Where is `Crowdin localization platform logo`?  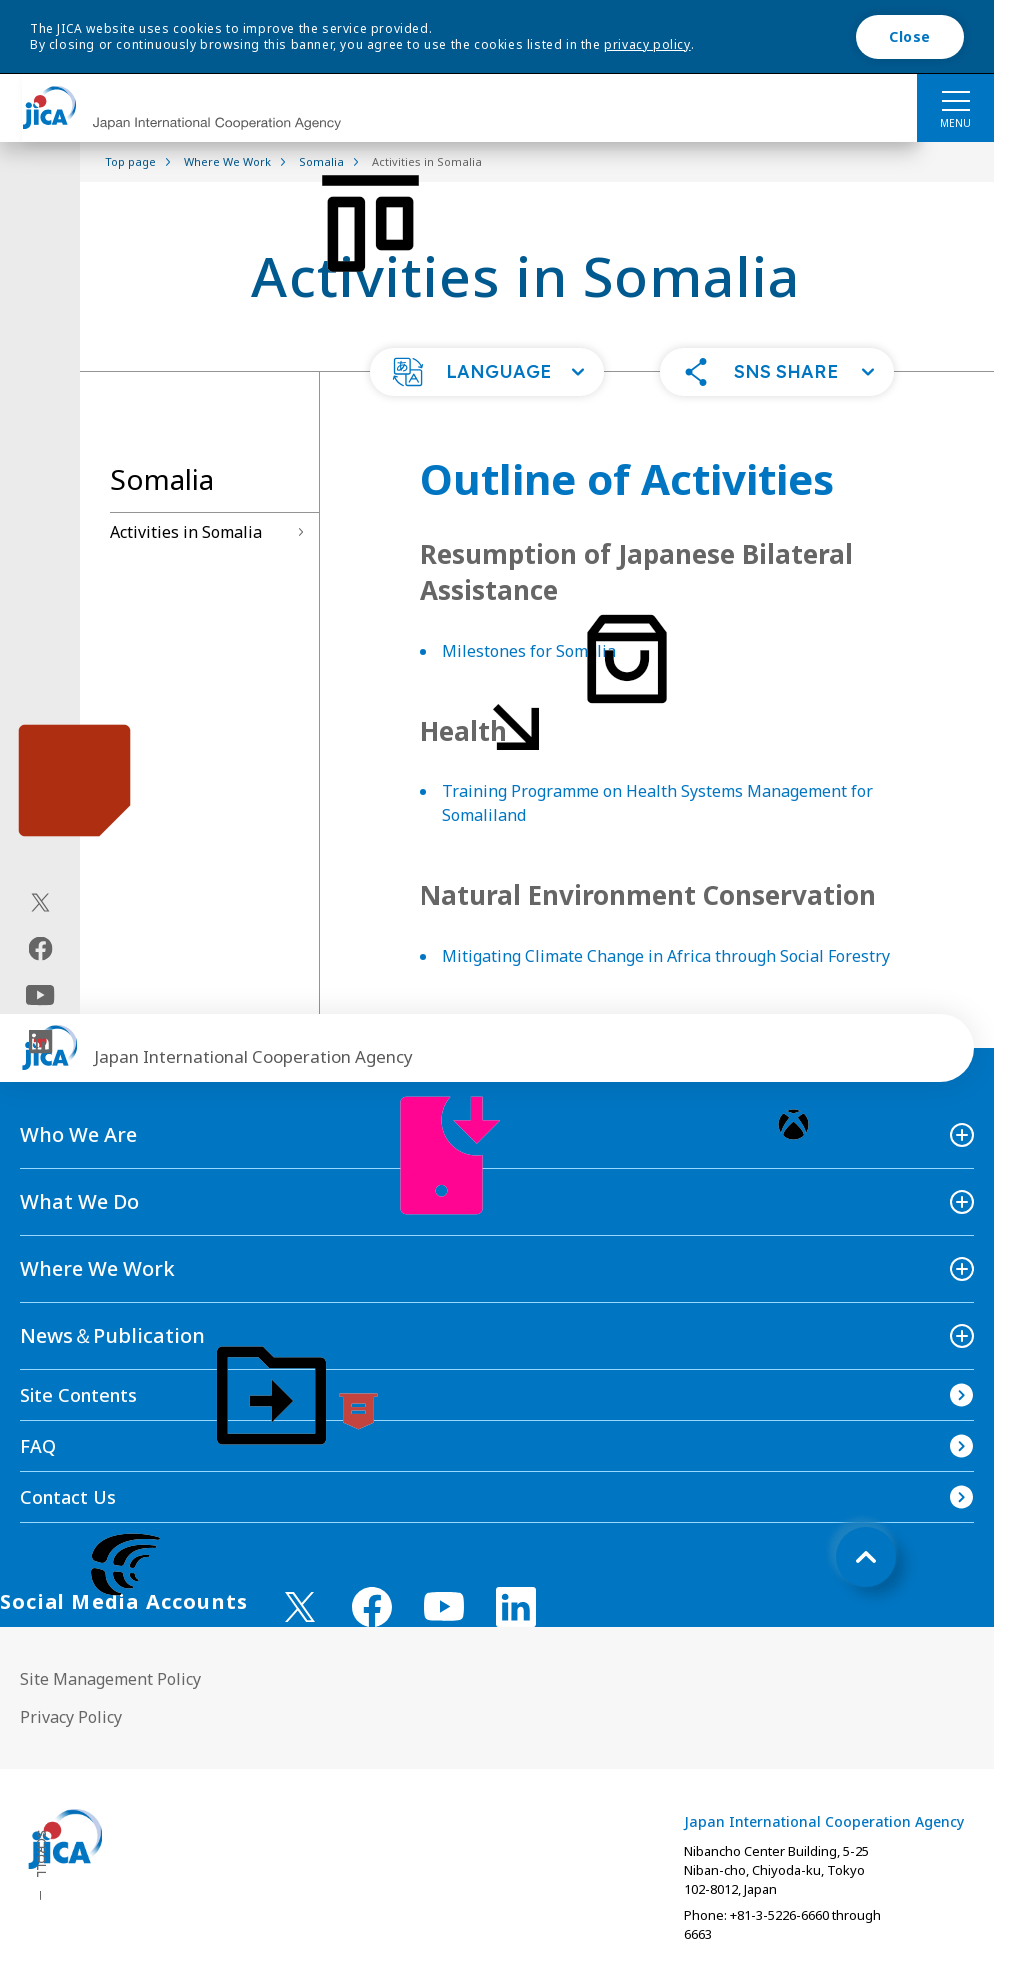
Crowdin localization platform logo is located at coordinates (125, 1564).